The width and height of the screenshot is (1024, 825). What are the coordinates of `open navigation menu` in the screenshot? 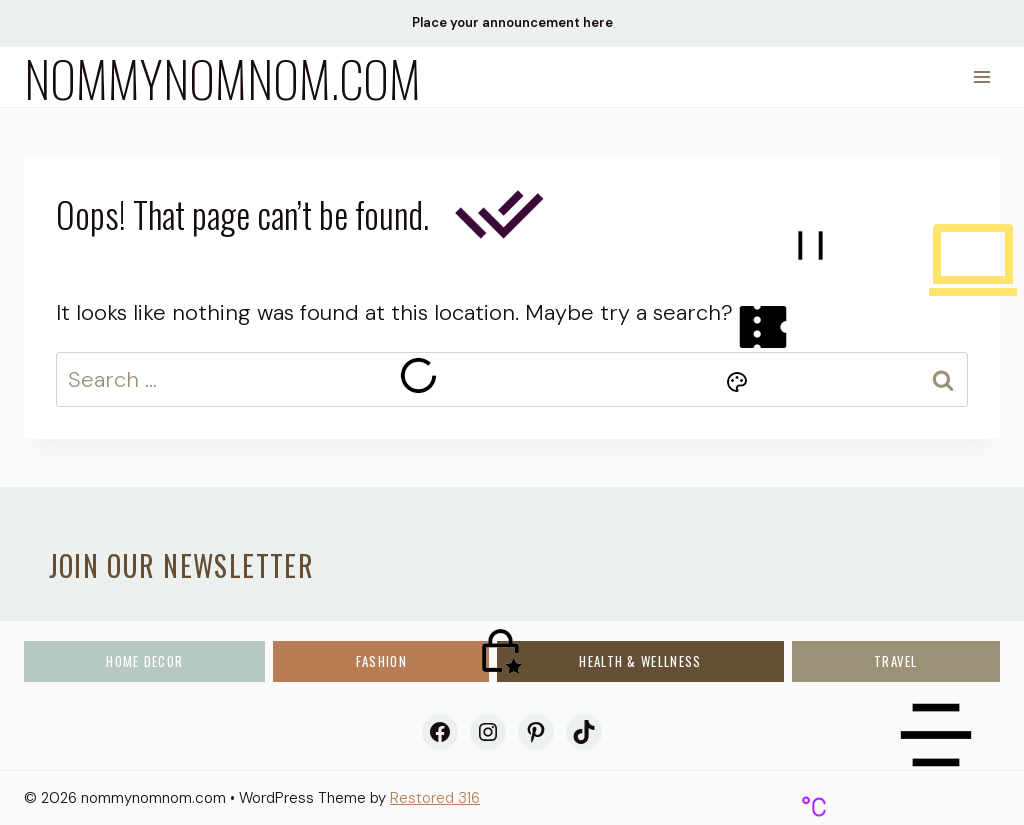 It's located at (936, 735).